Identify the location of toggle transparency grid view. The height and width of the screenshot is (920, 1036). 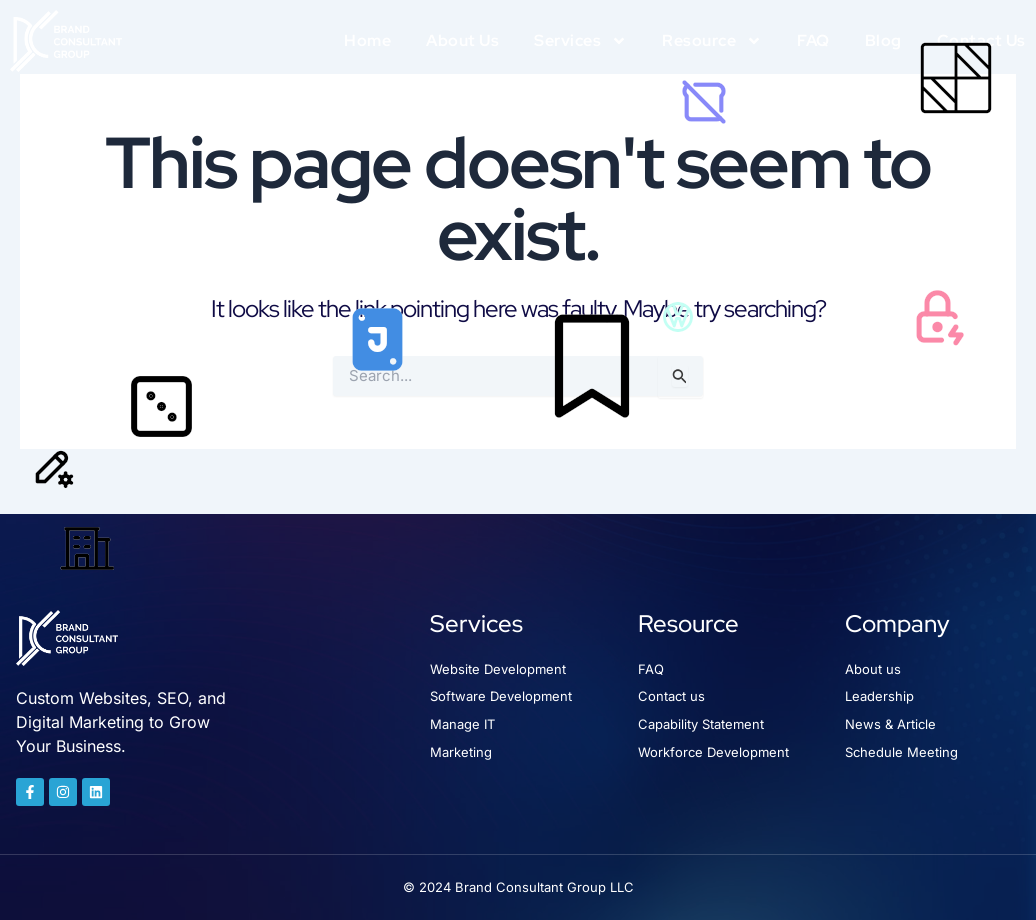
(956, 78).